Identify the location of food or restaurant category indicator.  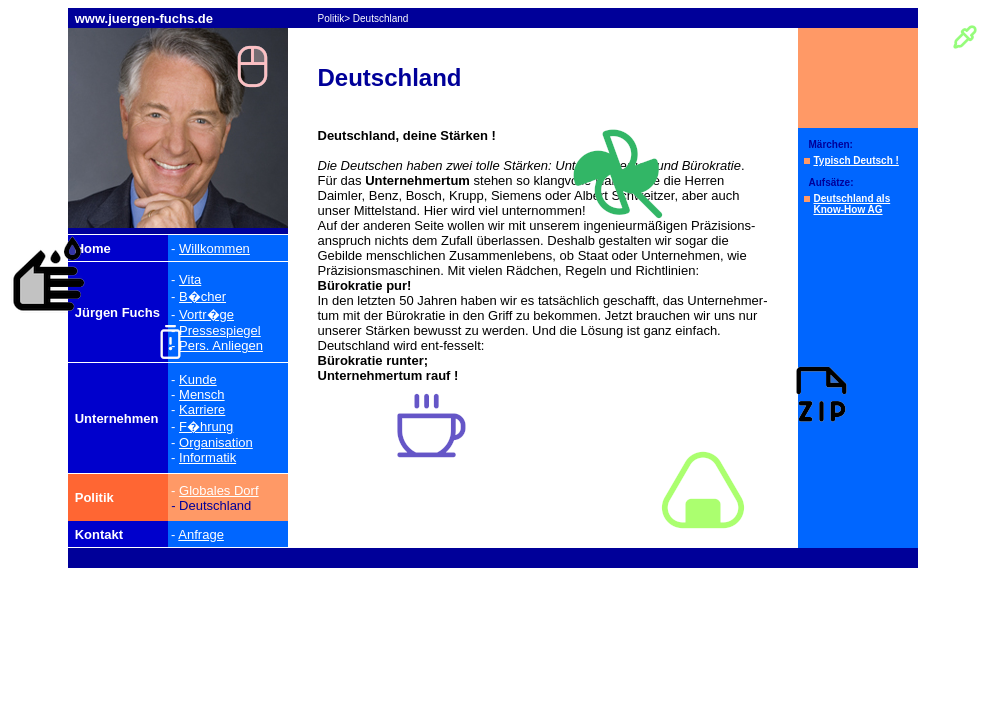
(703, 490).